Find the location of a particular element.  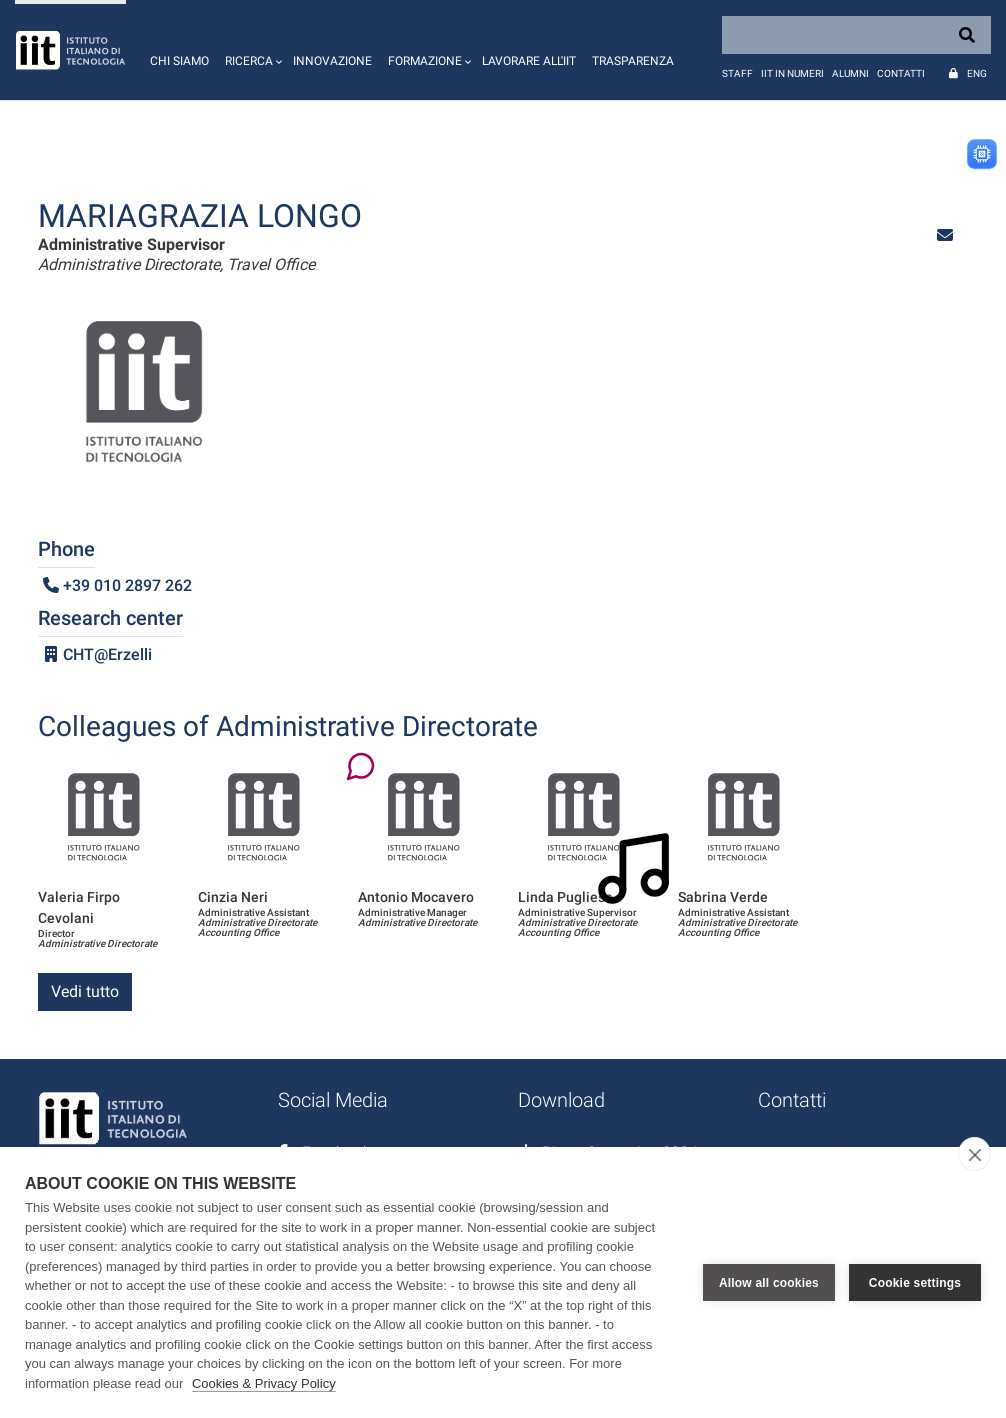

open messaging or chat is located at coordinates (360, 766).